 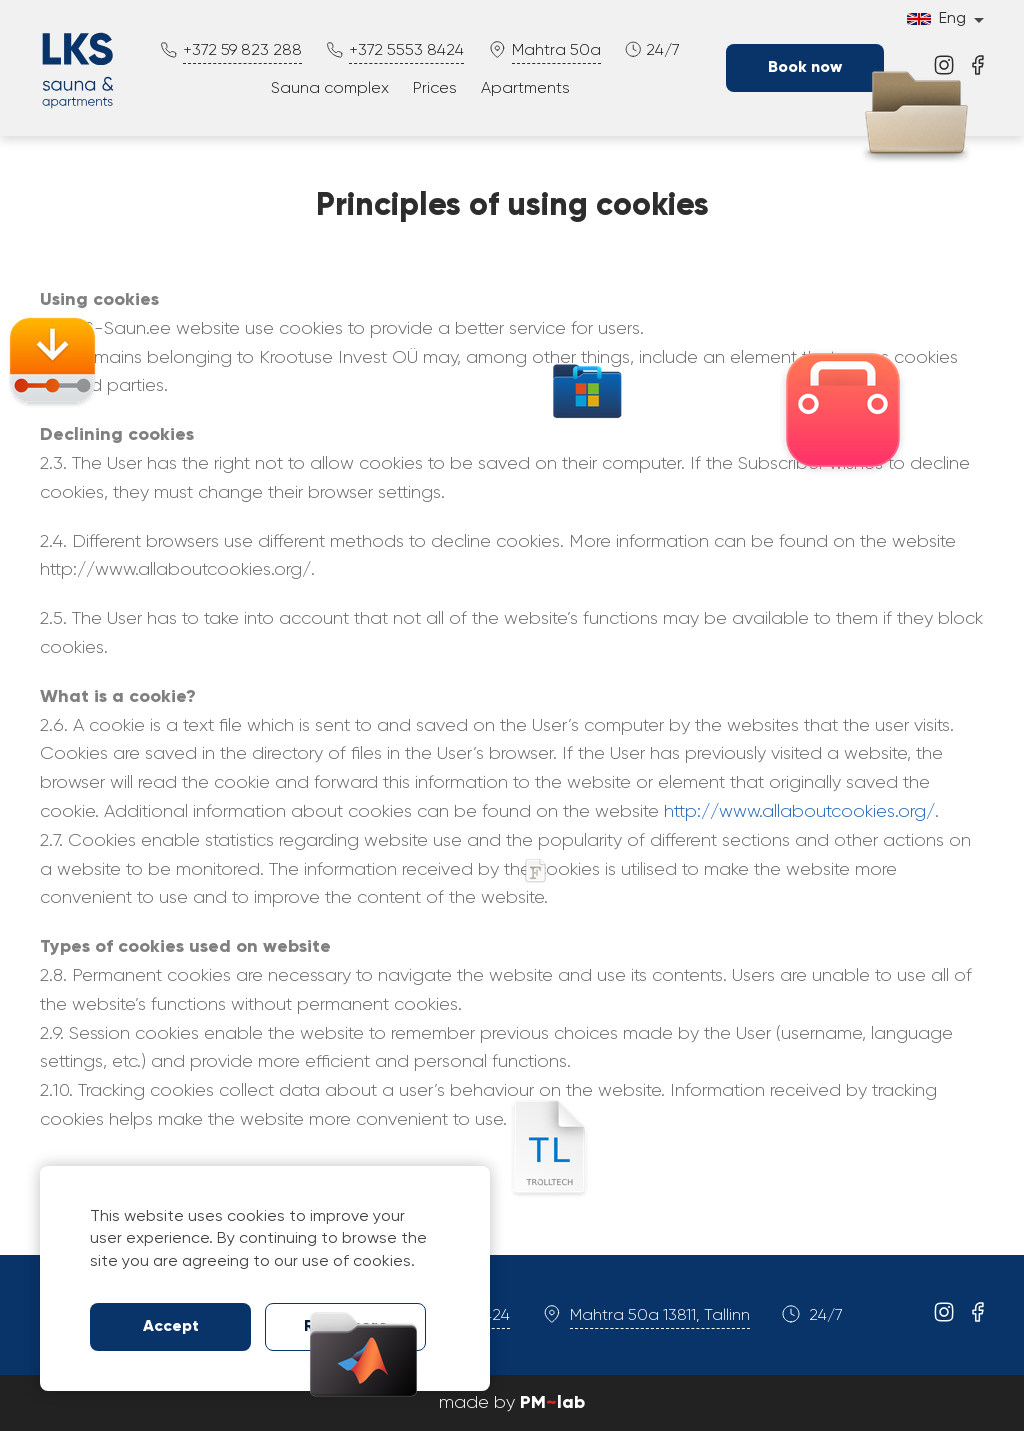 What do you see at coordinates (363, 1357) in the screenshot?
I see `open matlab project files folder` at bounding box center [363, 1357].